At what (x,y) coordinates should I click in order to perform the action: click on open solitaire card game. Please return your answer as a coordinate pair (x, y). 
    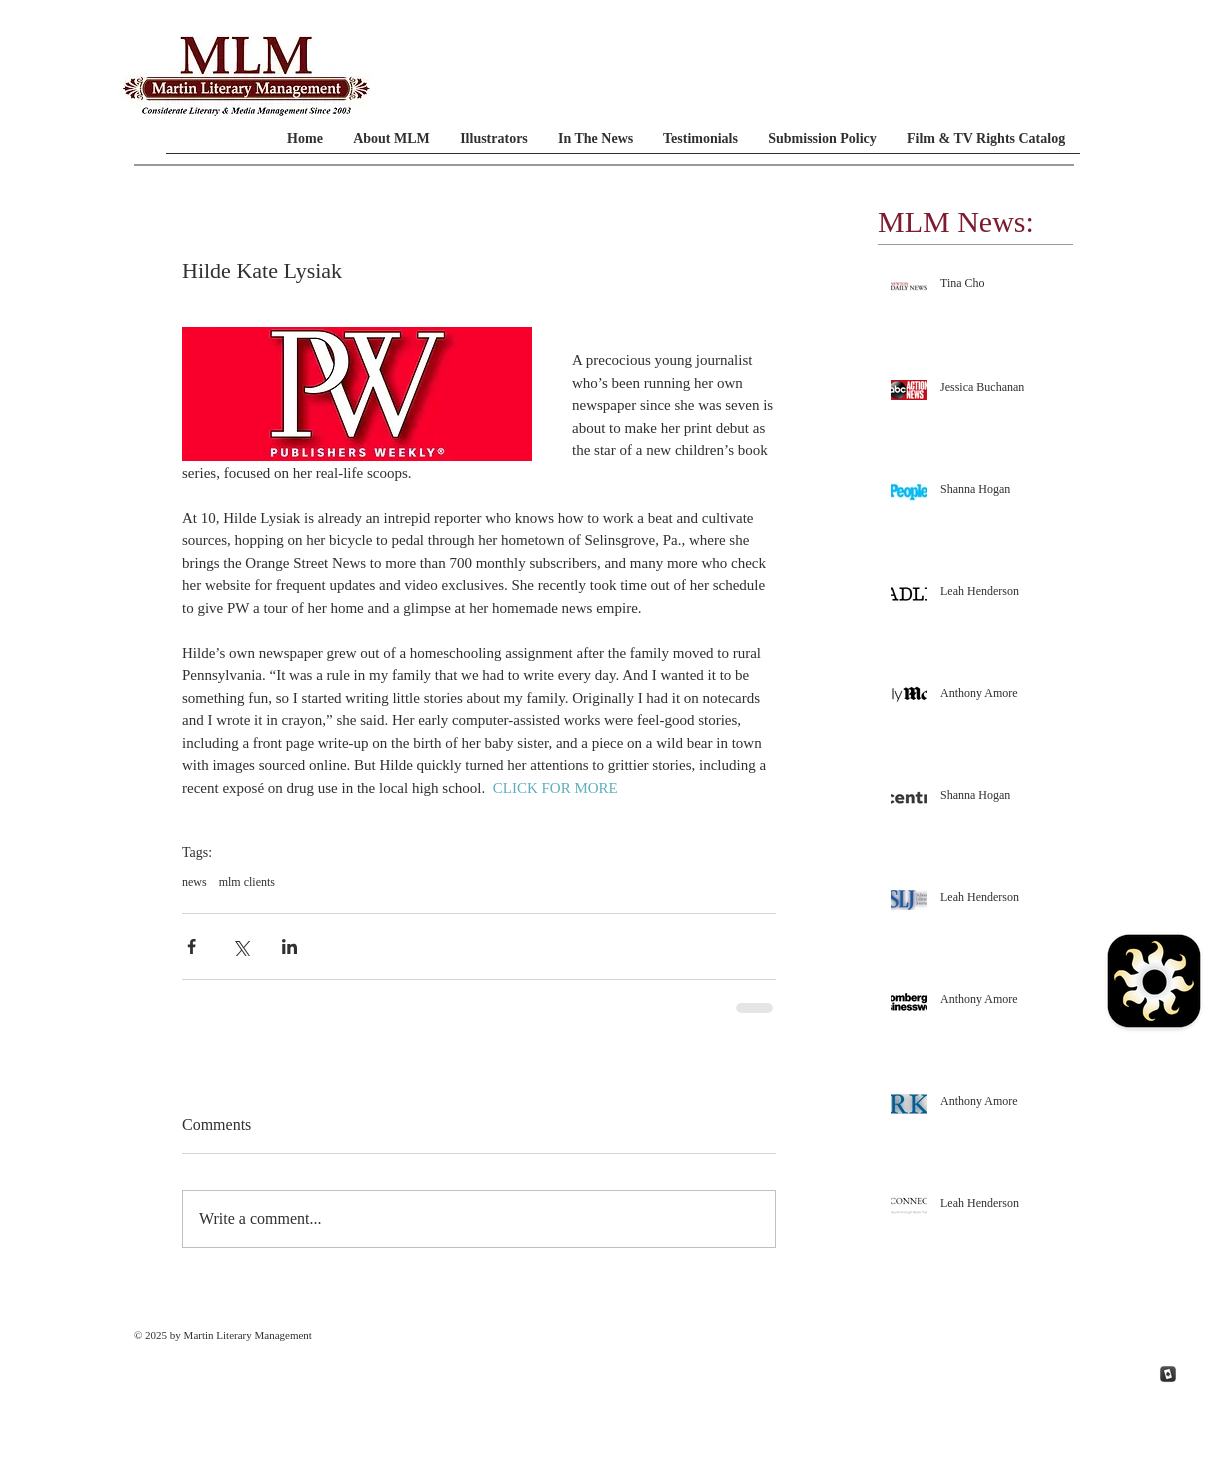
    Looking at the image, I should click on (1168, 1374).